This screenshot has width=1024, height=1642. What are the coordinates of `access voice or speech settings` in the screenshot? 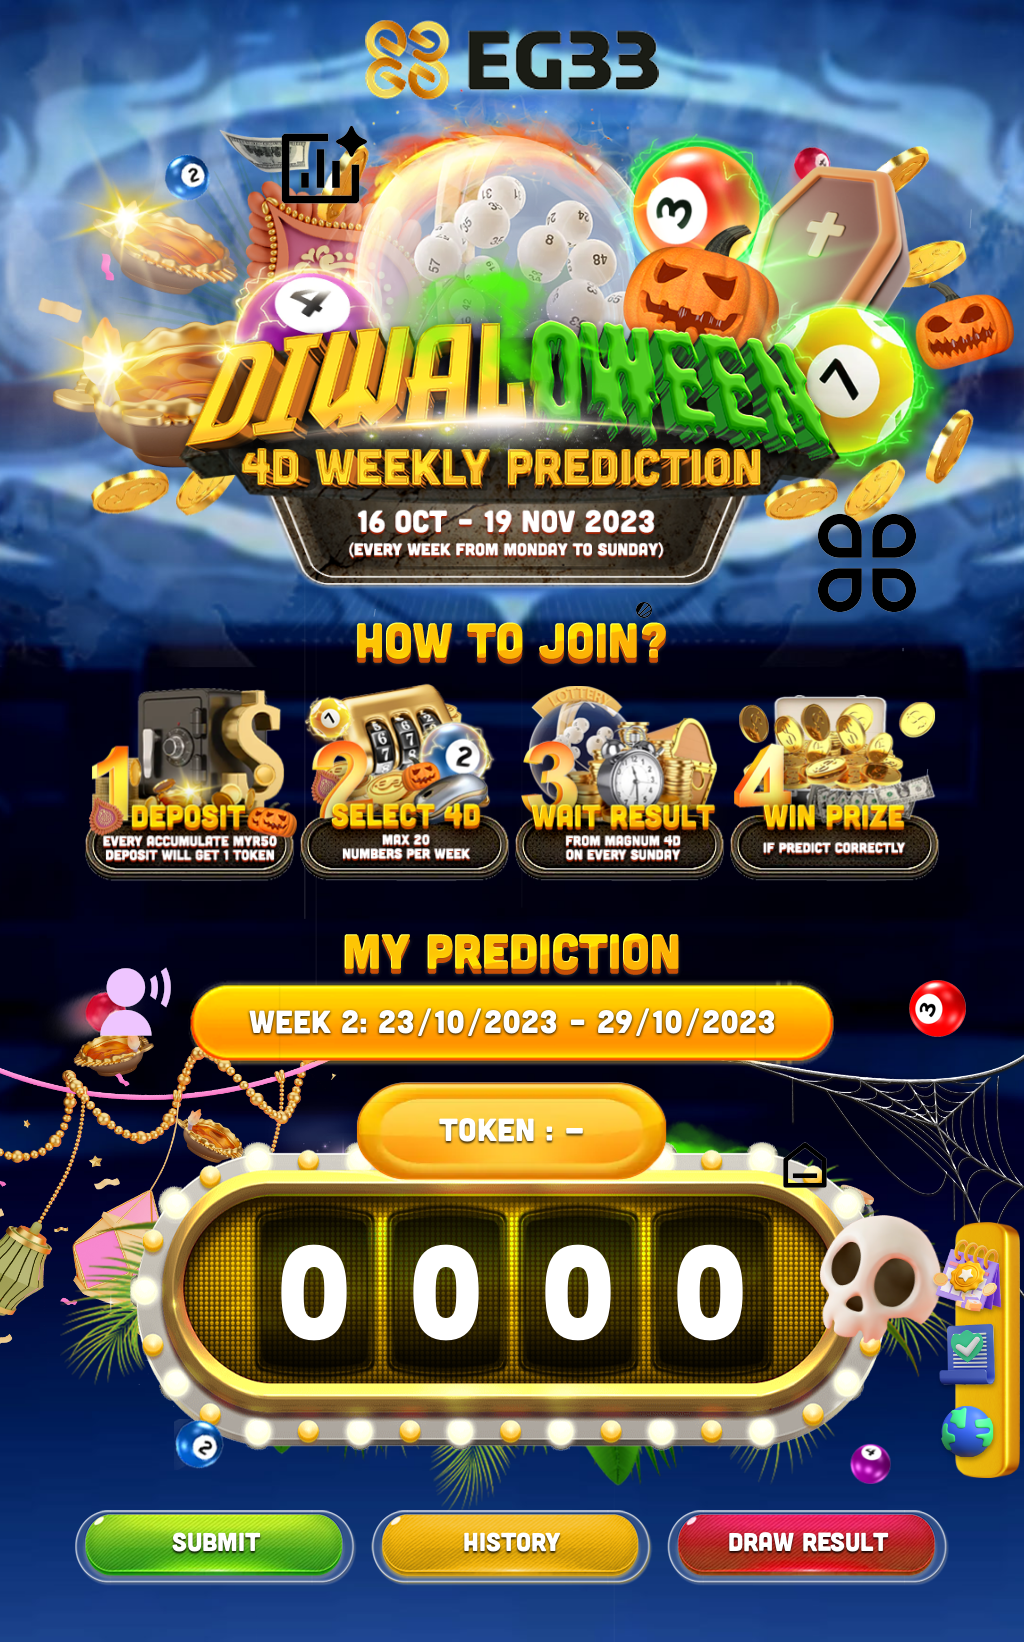 It's located at (135, 1003).